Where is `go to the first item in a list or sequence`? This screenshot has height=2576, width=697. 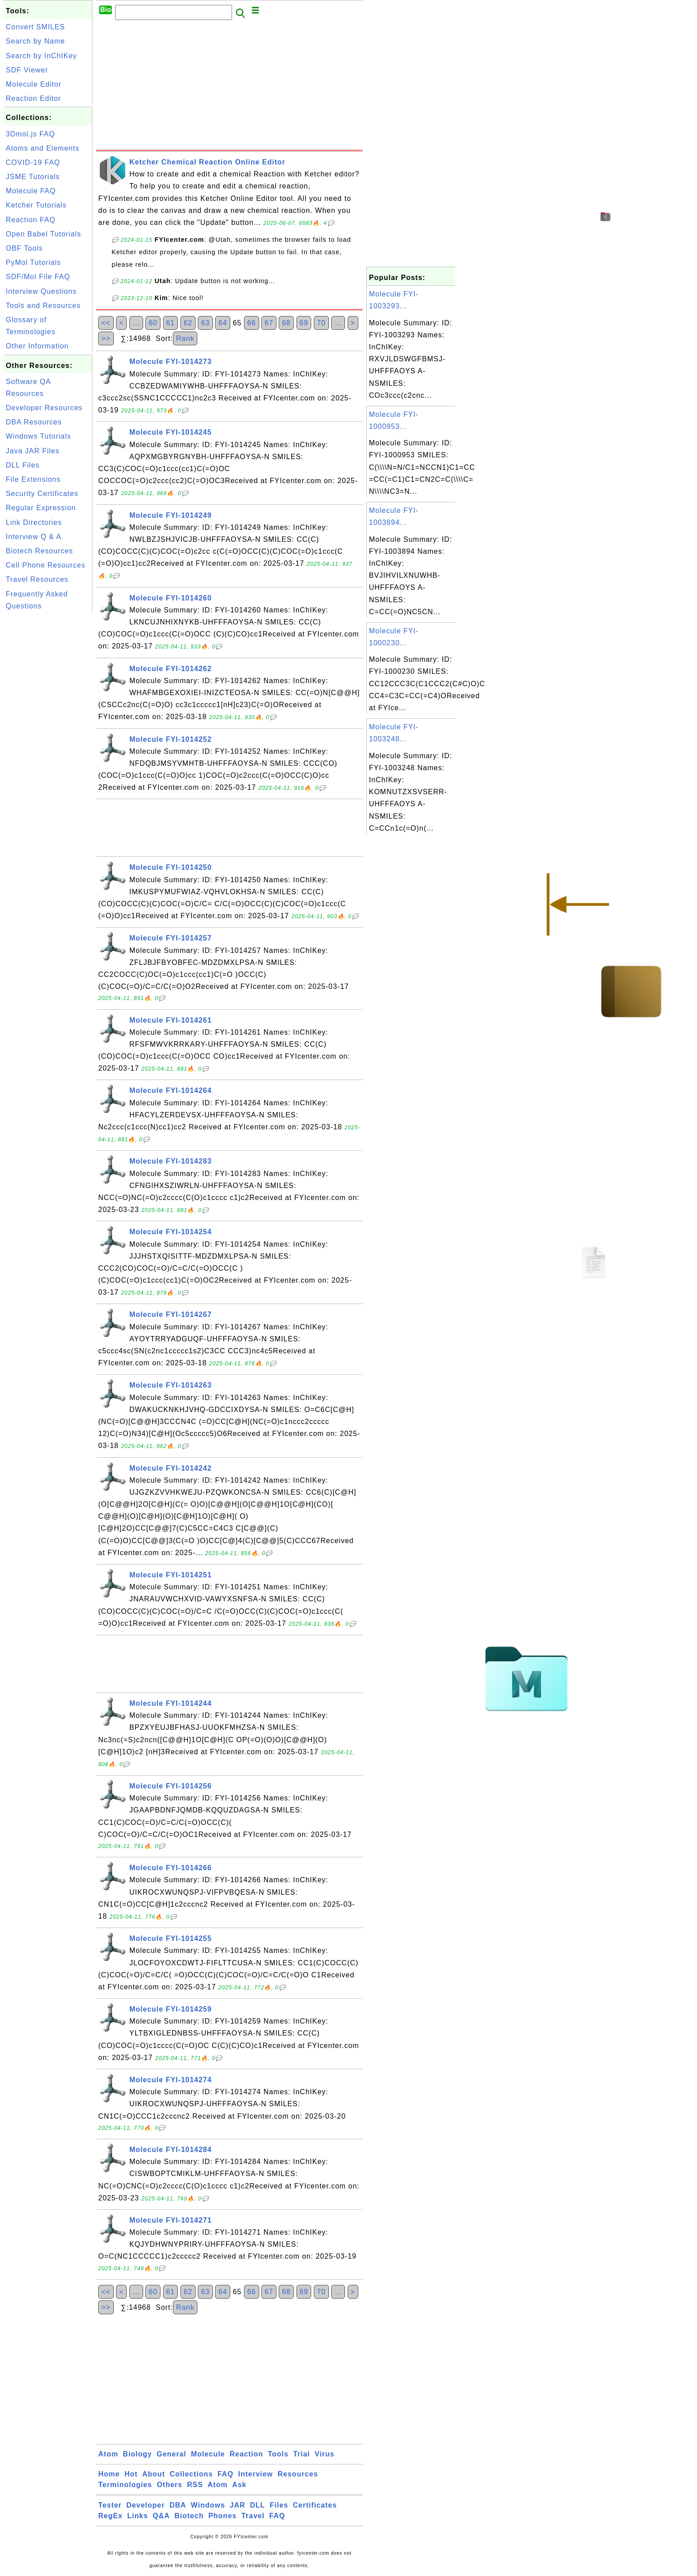
go to the first item in a list or sequence is located at coordinates (578, 904).